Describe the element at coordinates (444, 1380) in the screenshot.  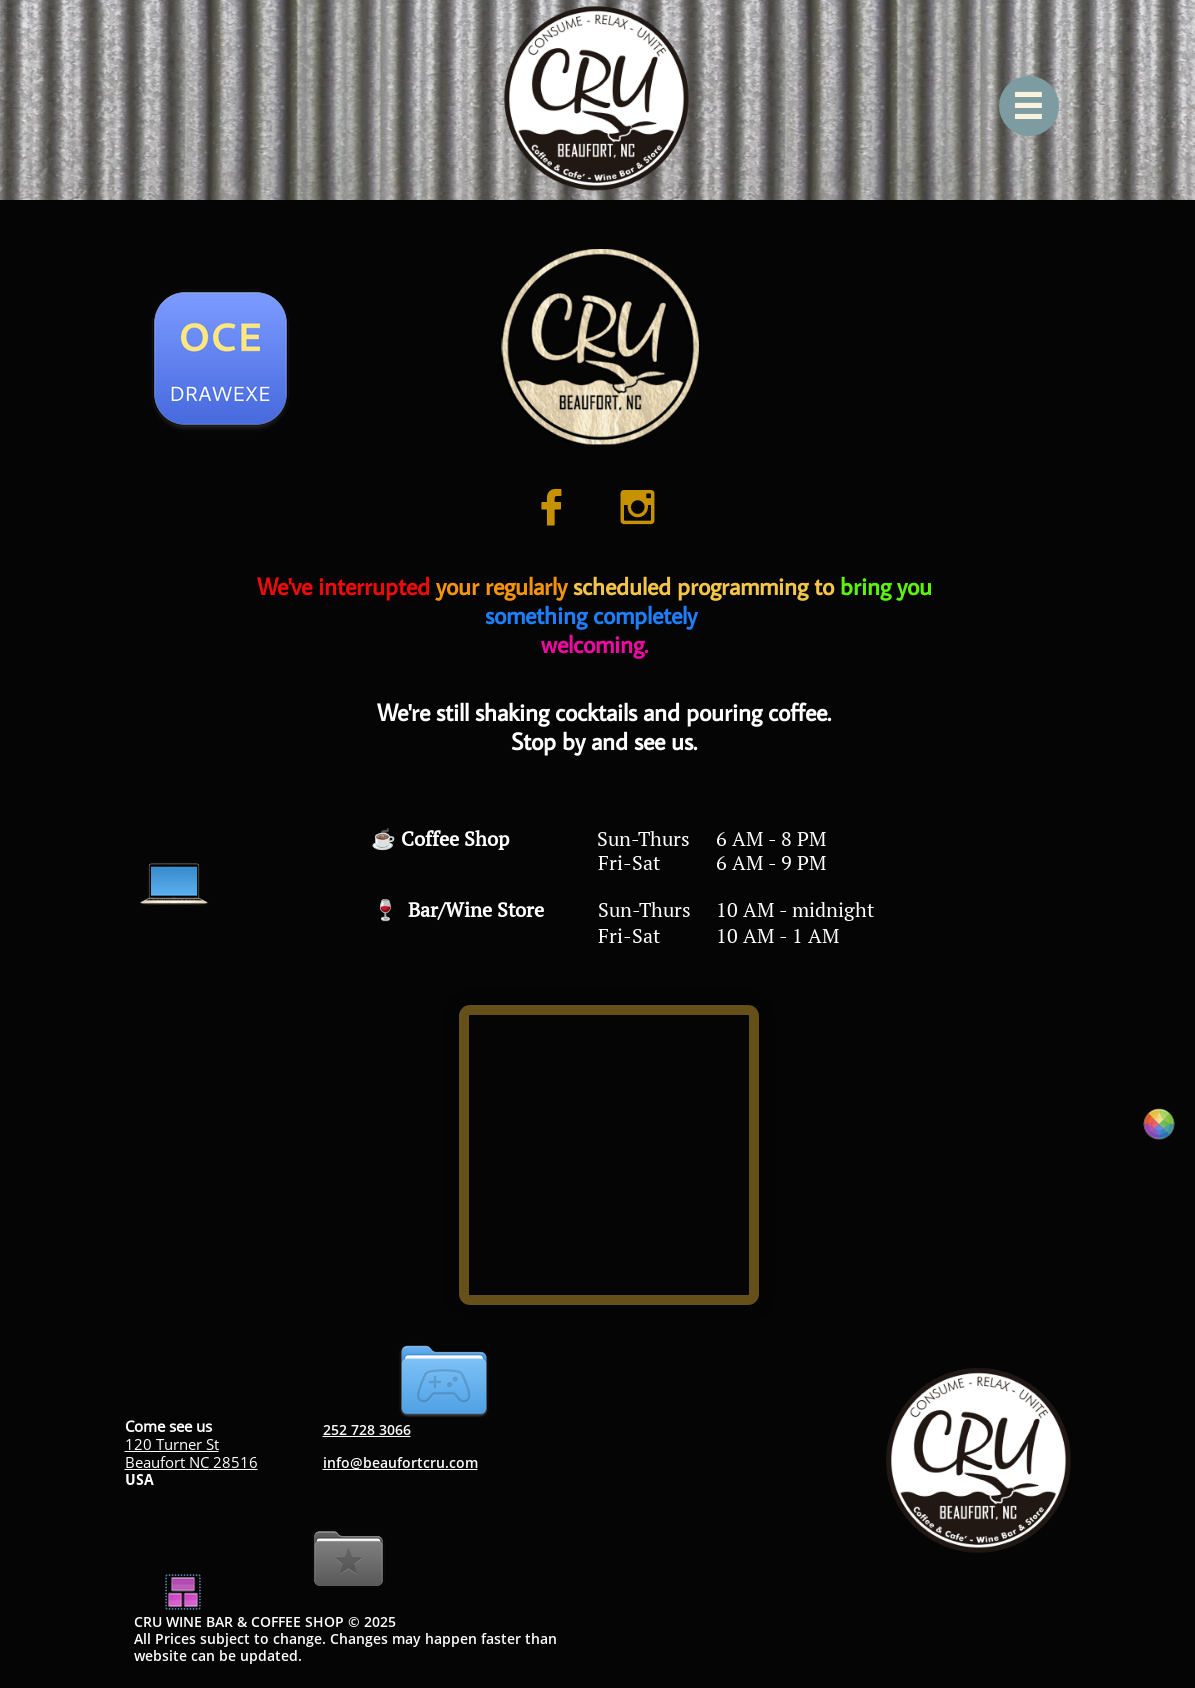
I see `open your games folder` at that location.